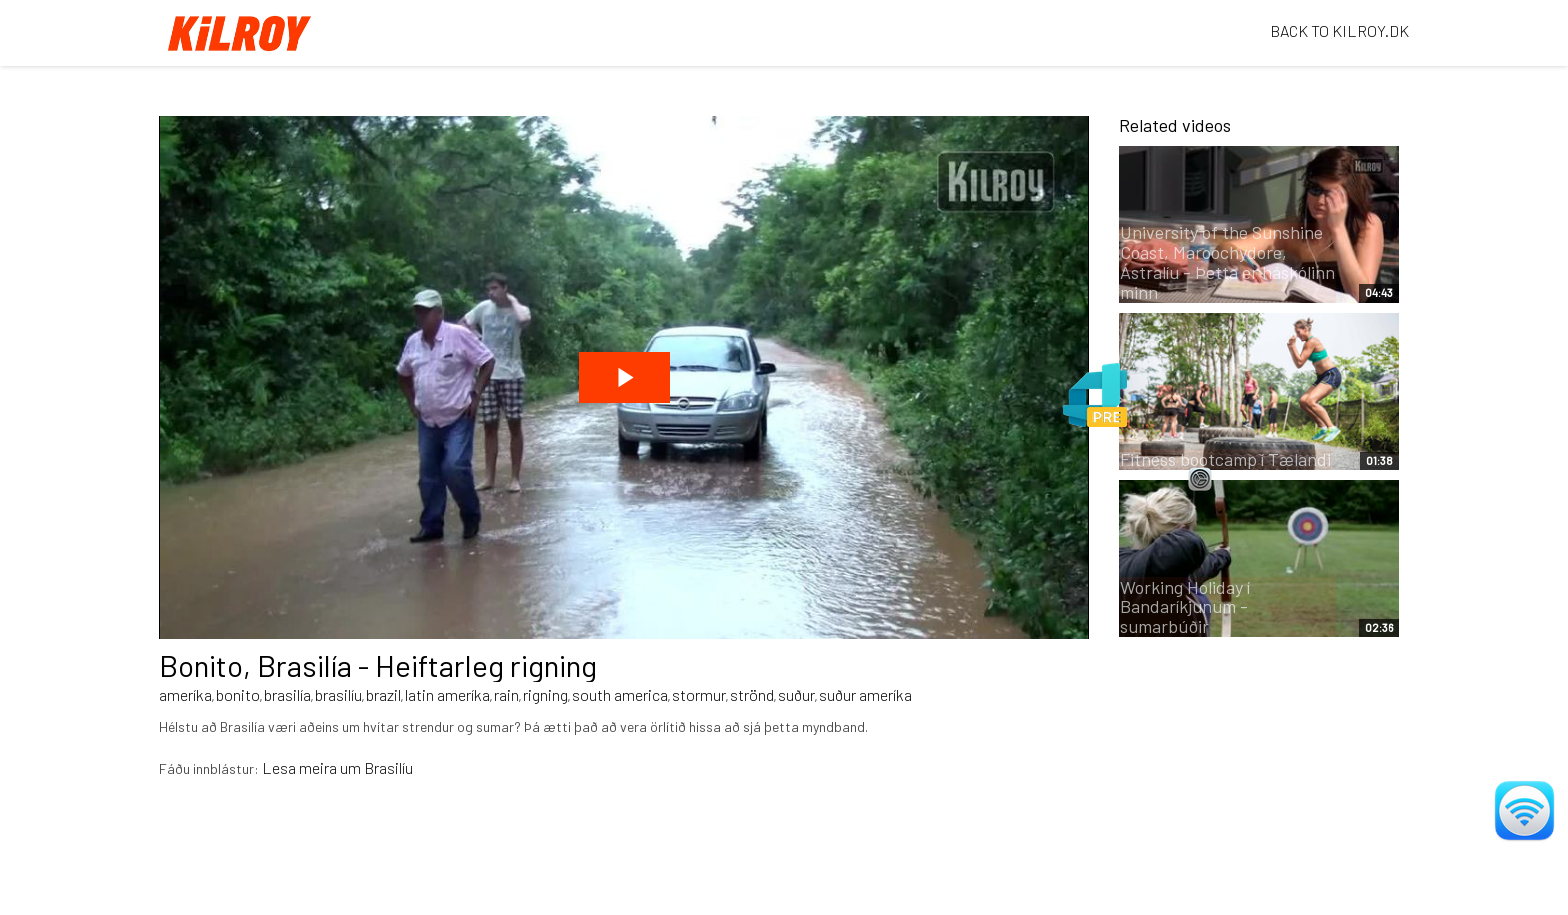 The image size is (1568, 915). I want to click on open system settings, so click(1200, 479).